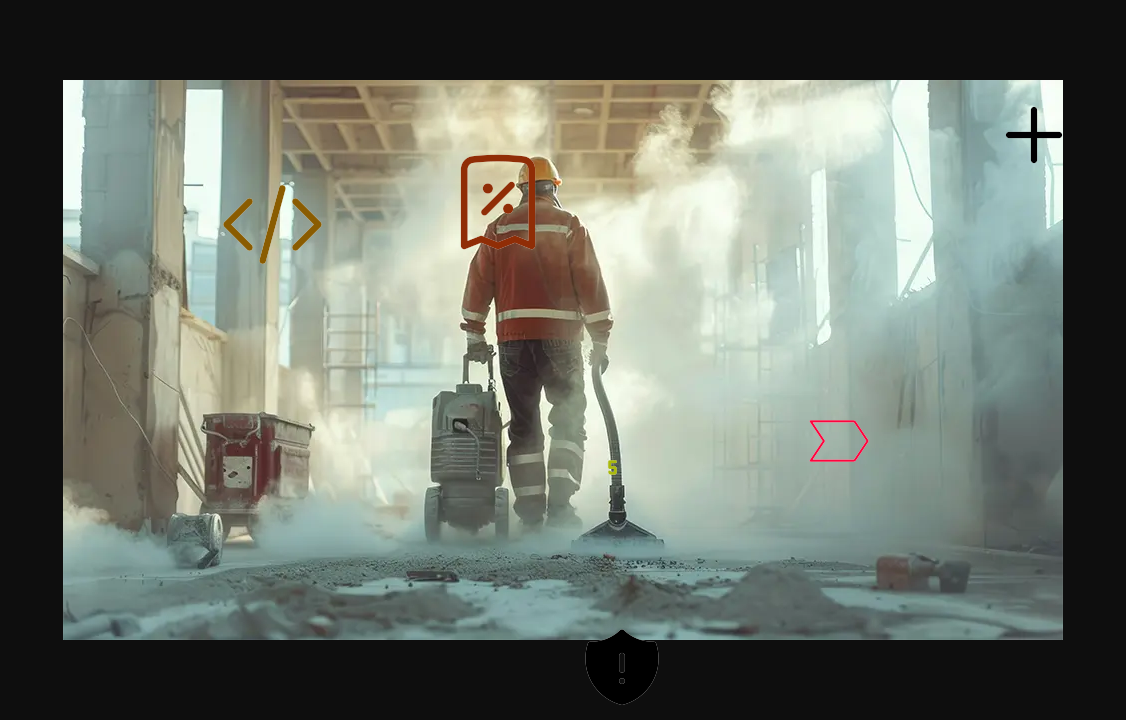  I want to click on security warning or alert detected, so click(622, 667).